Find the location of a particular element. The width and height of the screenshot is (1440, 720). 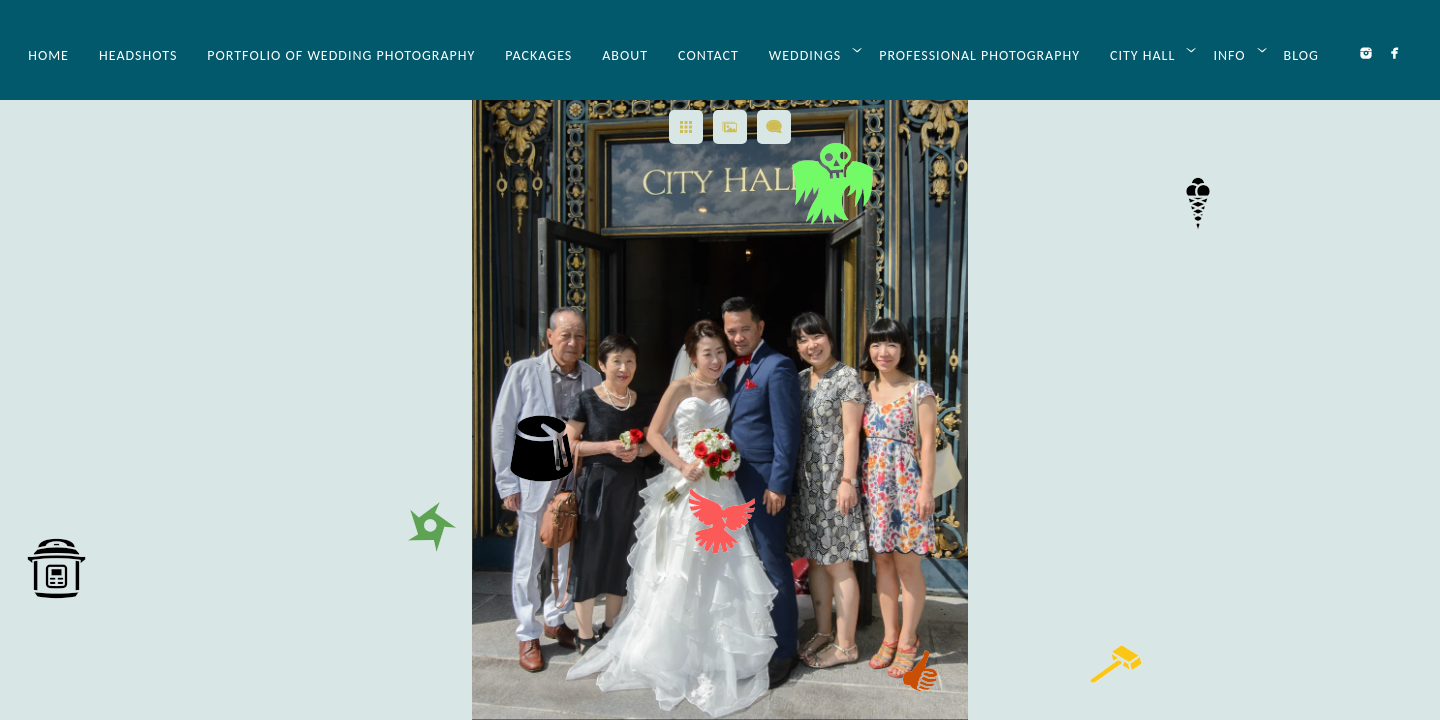

indicates peace or harmony state is located at coordinates (721, 521).